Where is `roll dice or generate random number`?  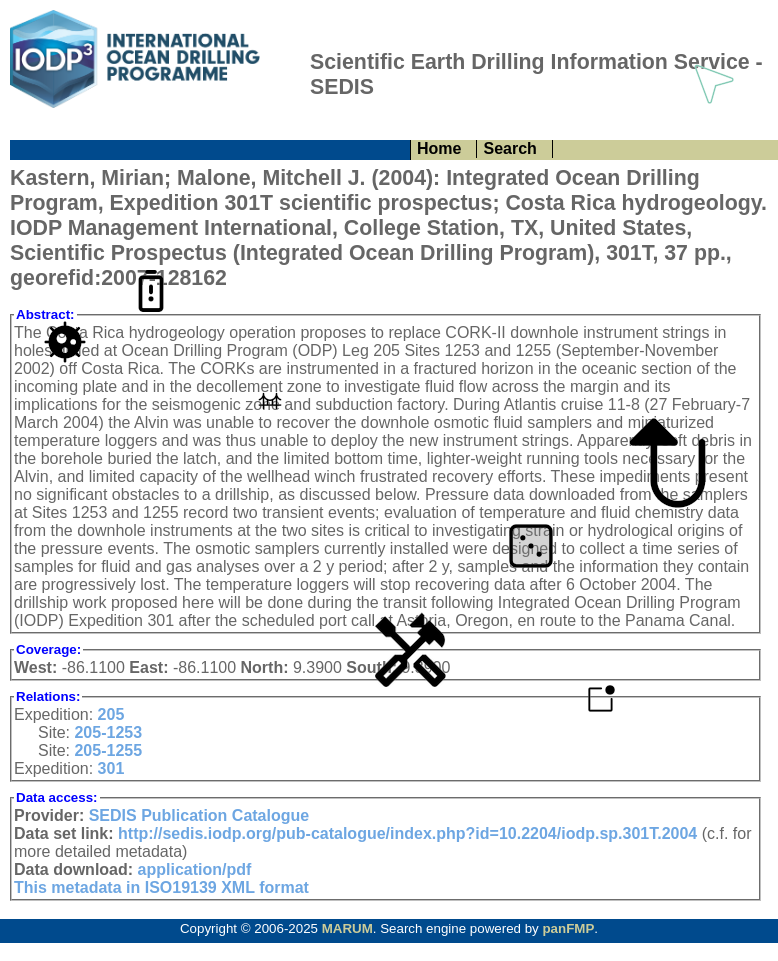
roll dice or generate random number is located at coordinates (531, 546).